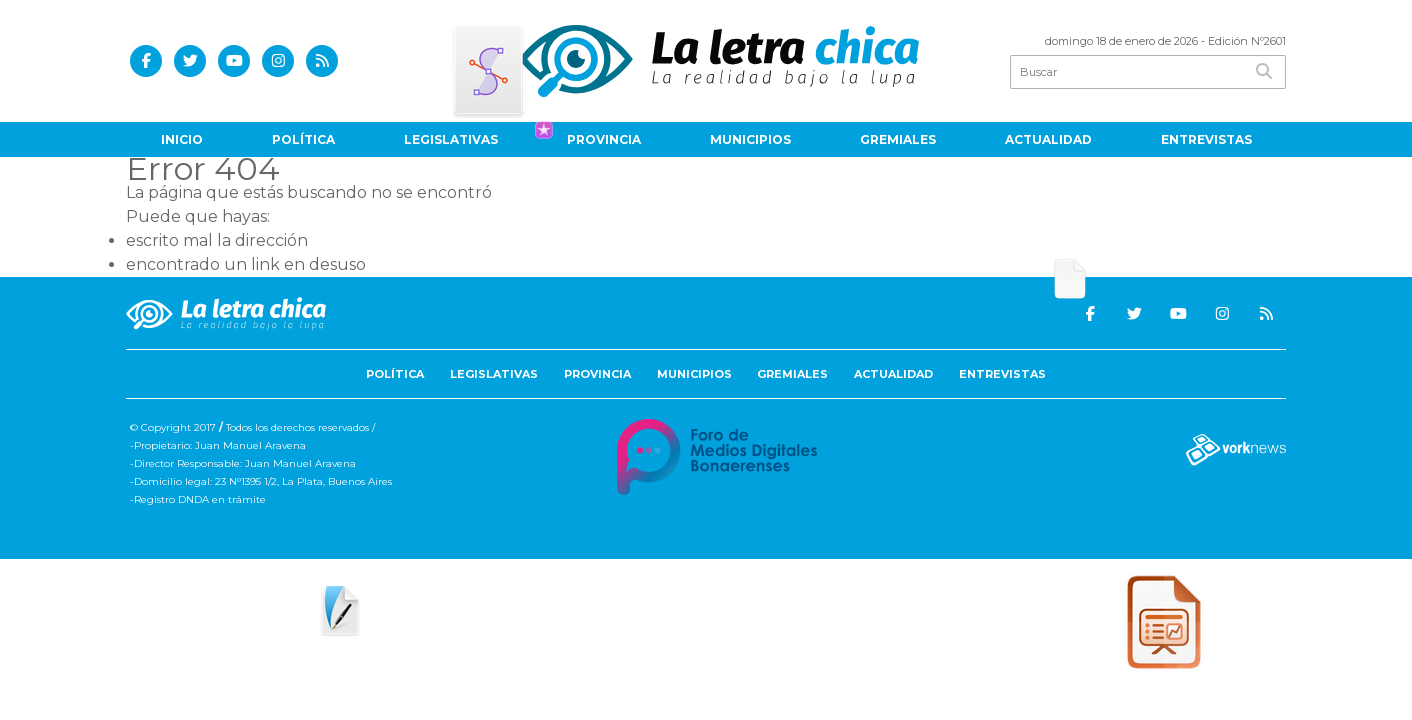 Image resolution: width=1412 pixels, height=720 pixels. What do you see at coordinates (1070, 279) in the screenshot?
I see `indicates an empty or zero-byte file` at bounding box center [1070, 279].